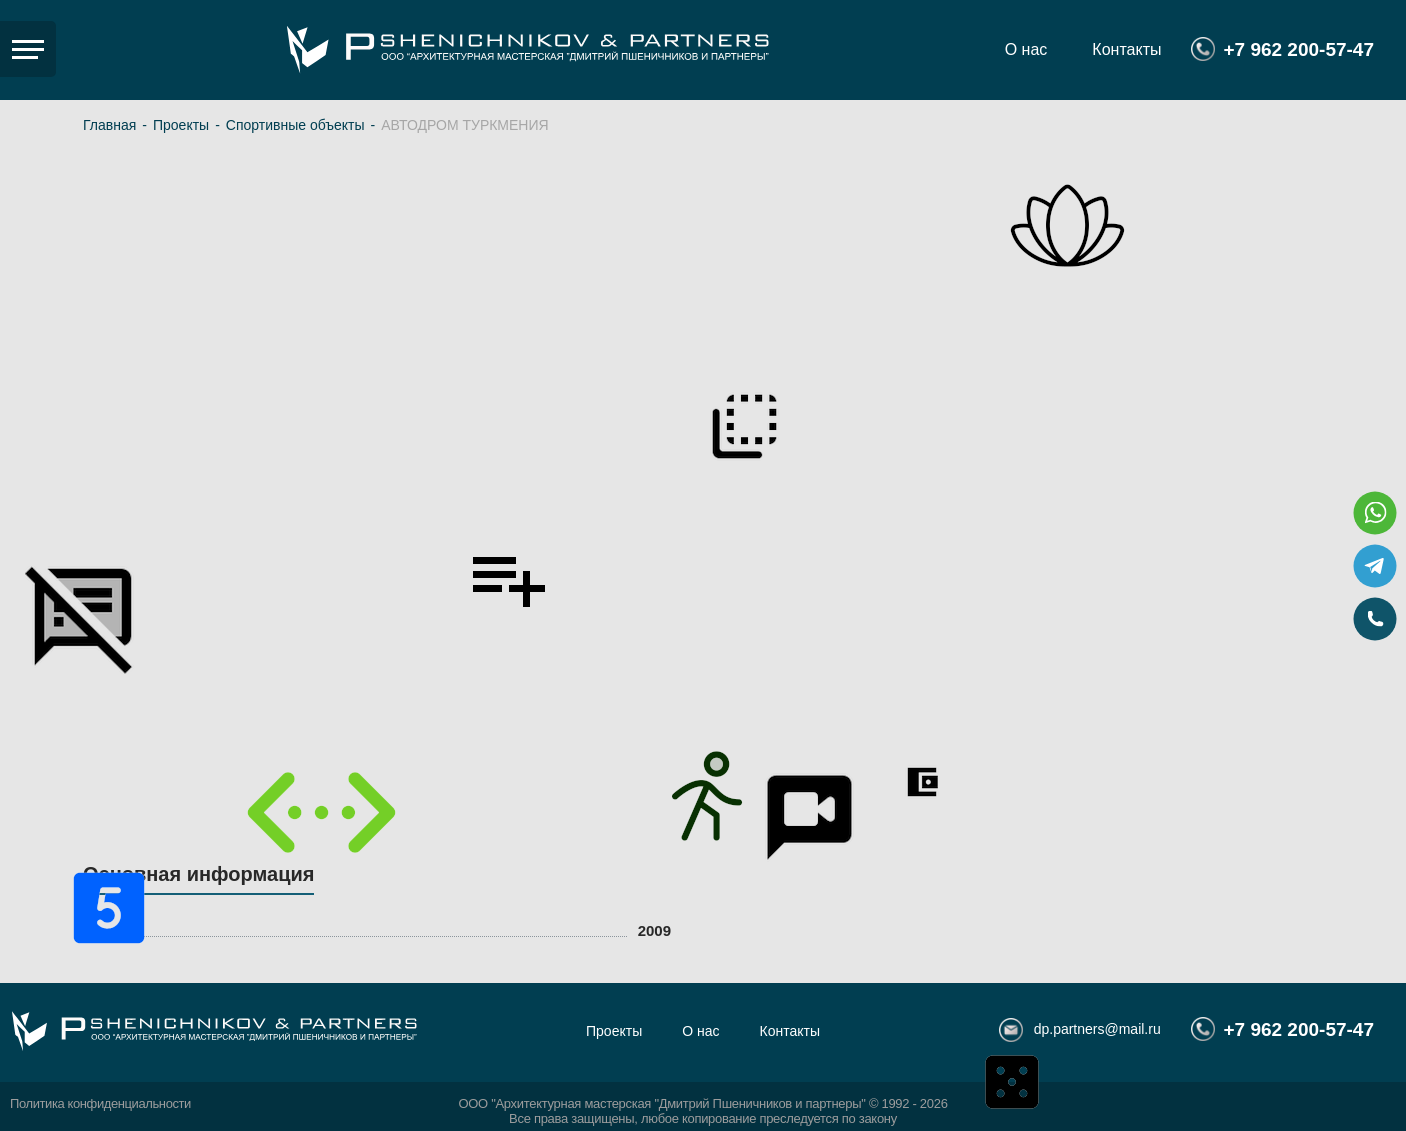 The width and height of the screenshot is (1406, 1131). Describe the element at coordinates (707, 796) in the screenshot. I see `walking directions or pedestrian navigation mode` at that location.